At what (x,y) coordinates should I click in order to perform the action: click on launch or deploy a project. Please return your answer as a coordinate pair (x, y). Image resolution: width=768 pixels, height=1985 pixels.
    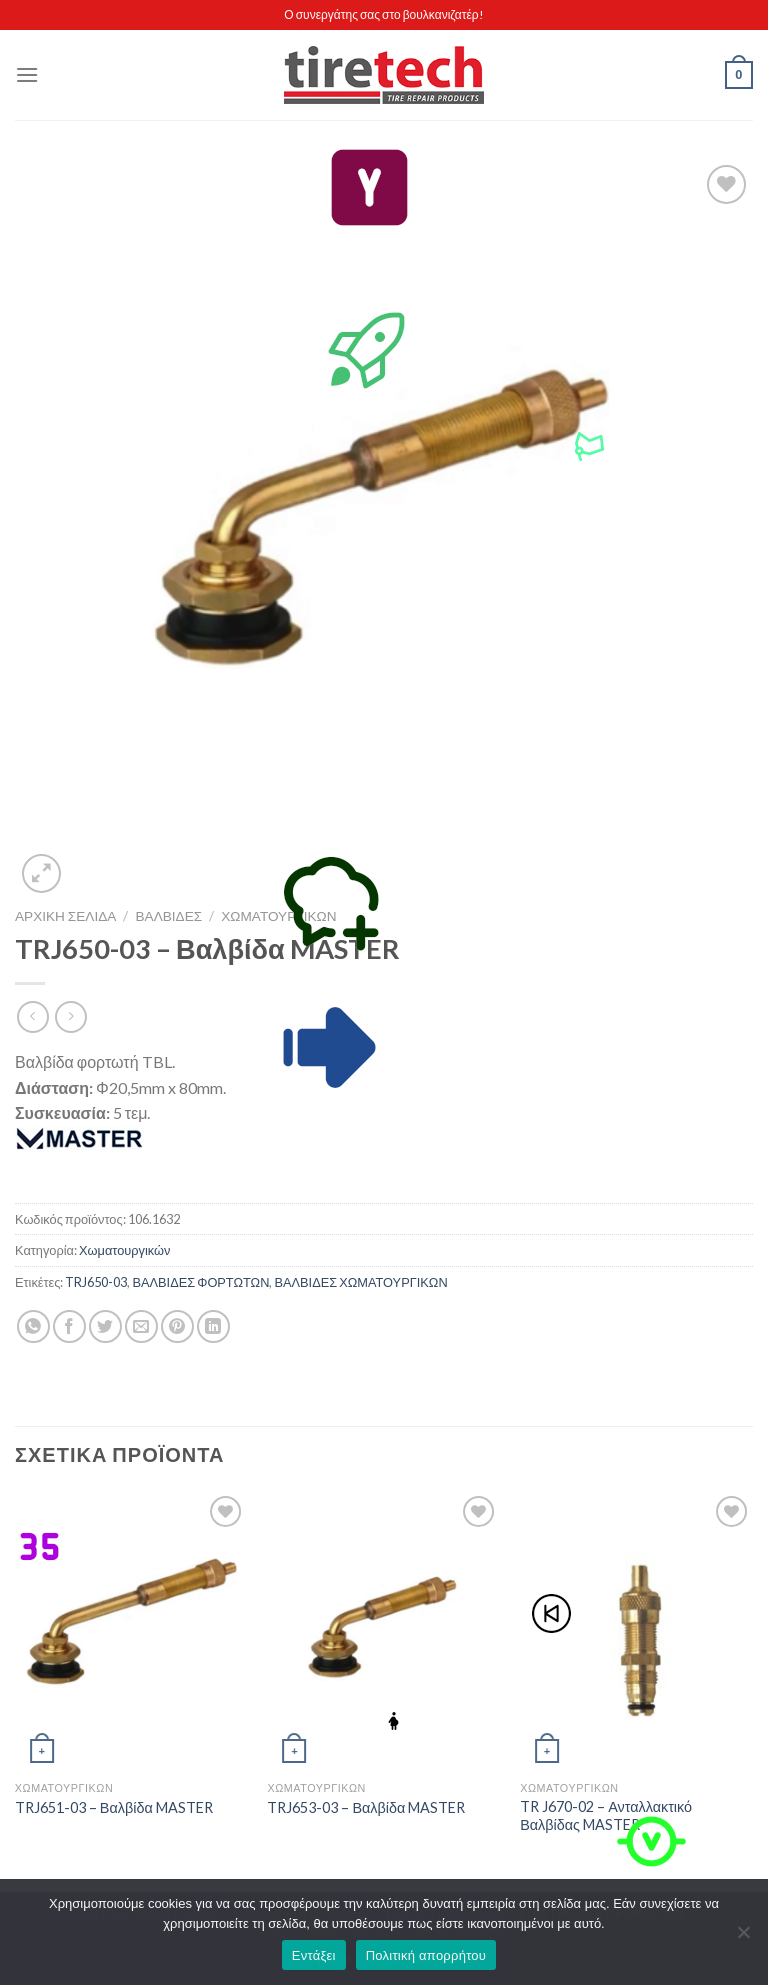
    Looking at the image, I should click on (366, 350).